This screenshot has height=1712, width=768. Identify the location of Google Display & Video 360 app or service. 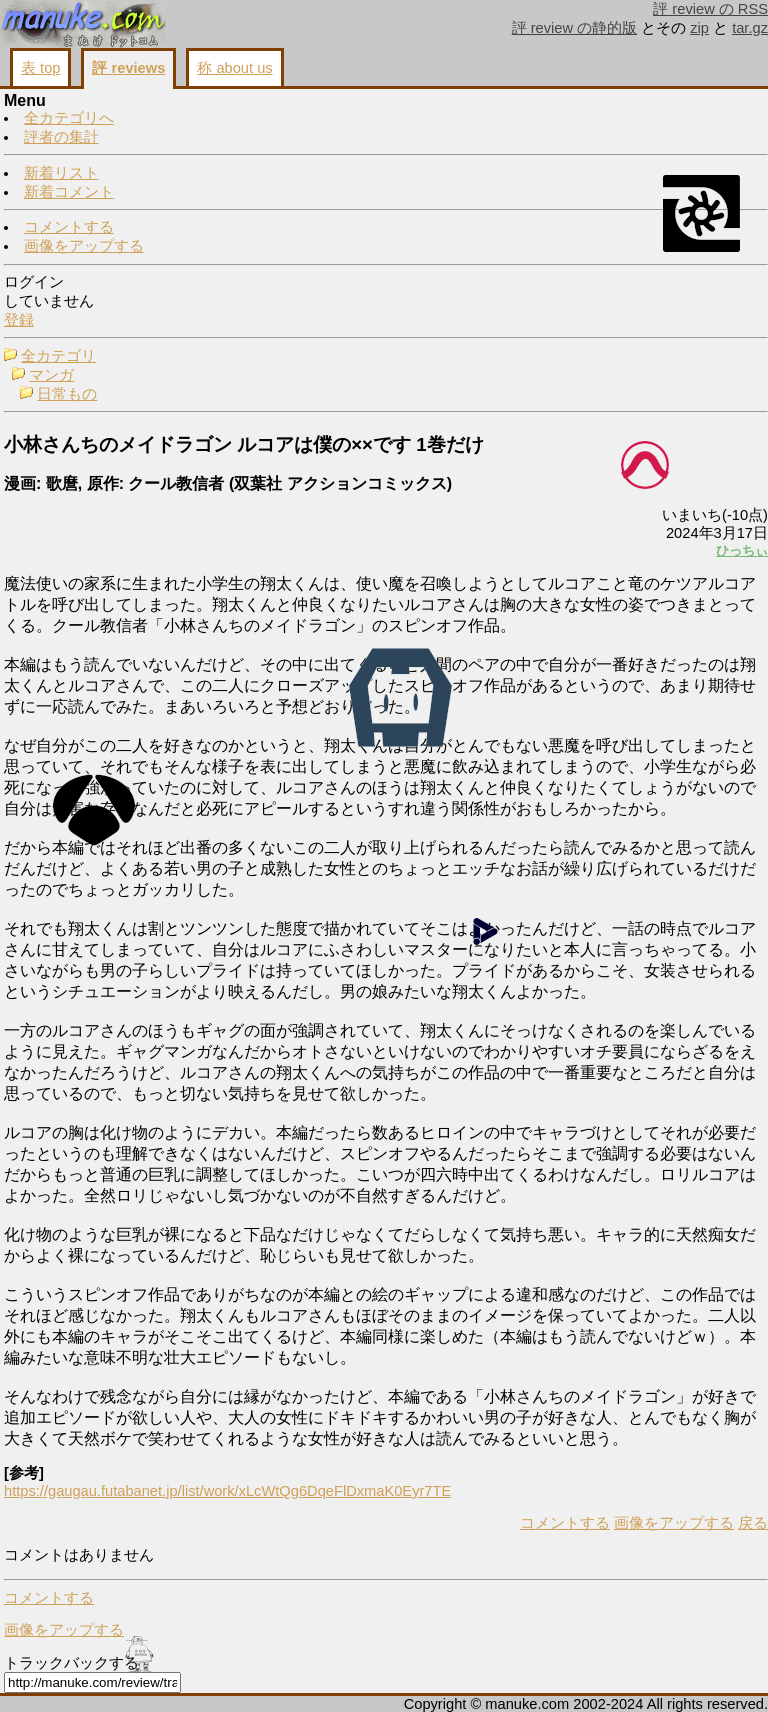
(485, 931).